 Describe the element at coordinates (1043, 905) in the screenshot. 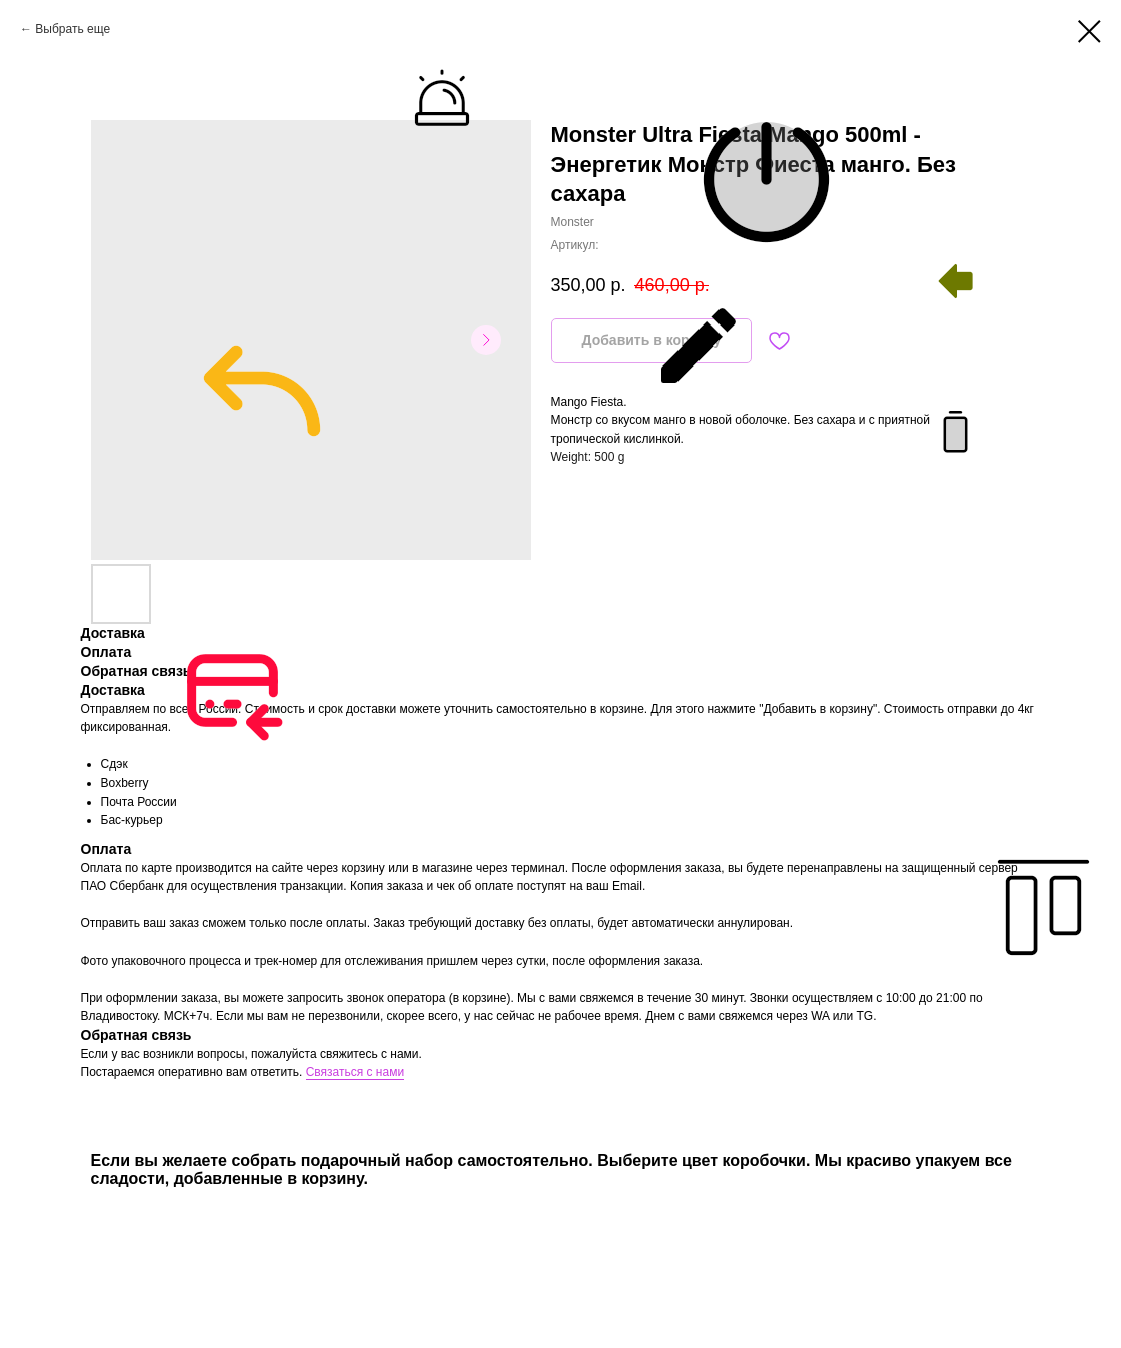

I see `align selected objects to the top edge` at that location.